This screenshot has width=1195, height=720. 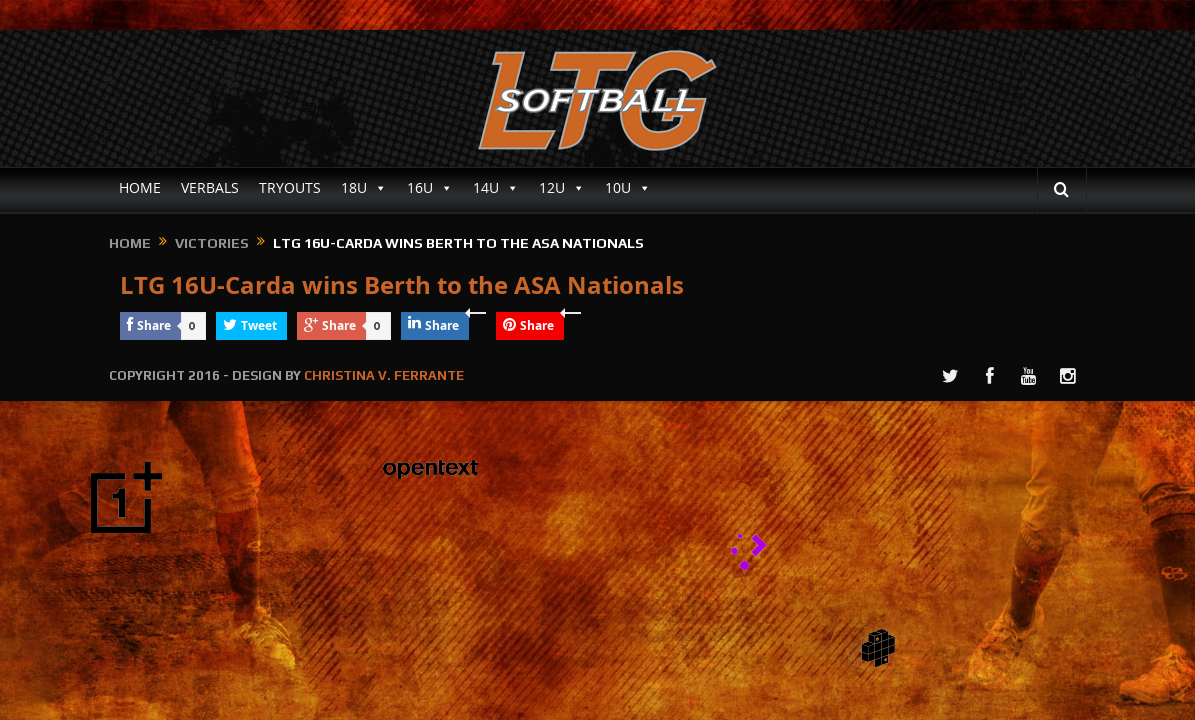 I want to click on KDE Plasma desktop environment logo, so click(x=749, y=552).